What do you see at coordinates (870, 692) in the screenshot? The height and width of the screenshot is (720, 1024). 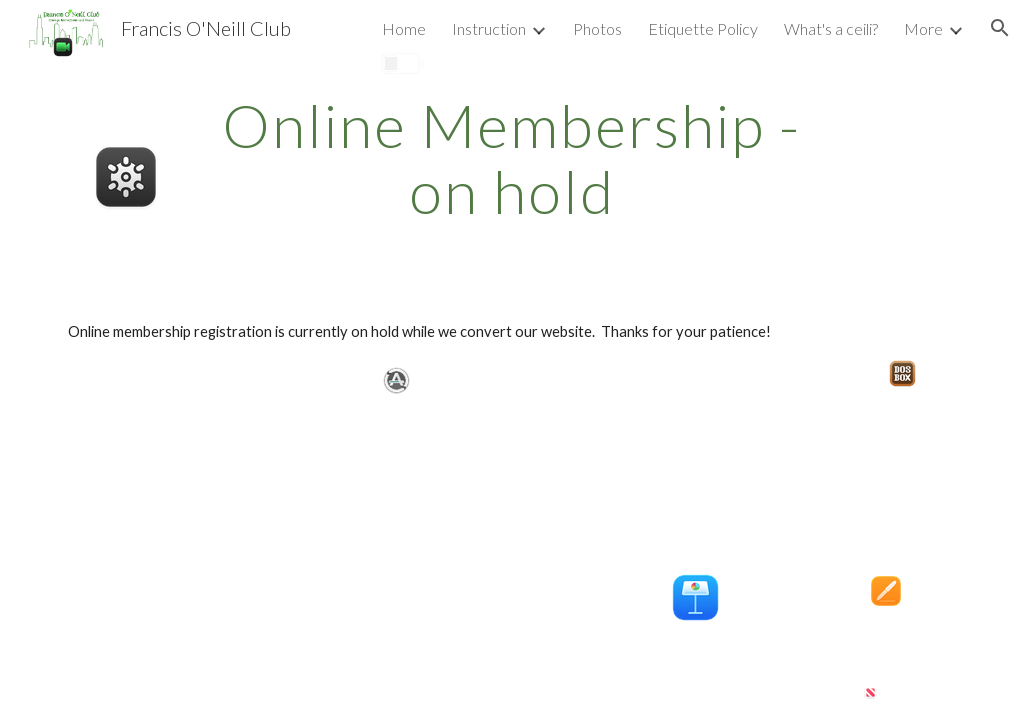 I see `open the Apple News app` at bounding box center [870, 692].